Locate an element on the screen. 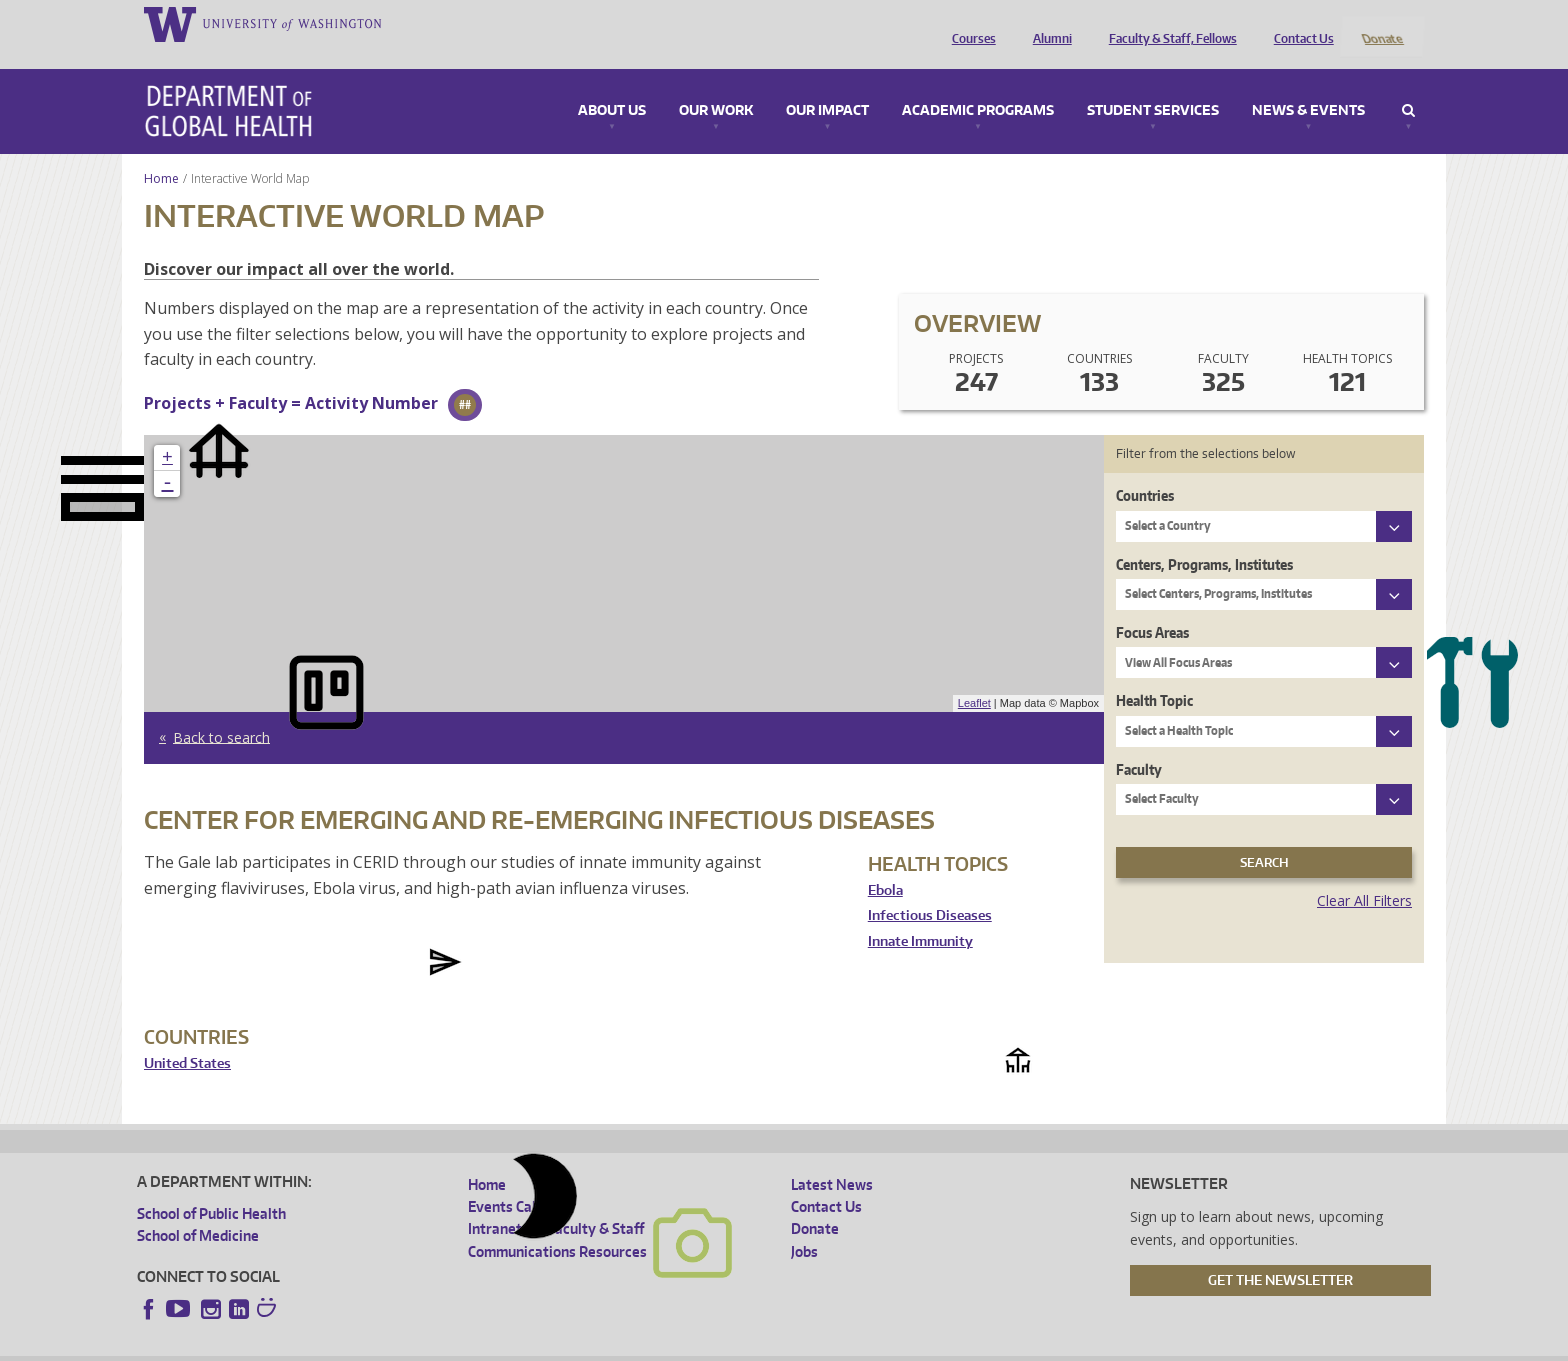 This screenshot has height=1361, width=1568. access settings or configuration options is located at coordinates (1472, 682).